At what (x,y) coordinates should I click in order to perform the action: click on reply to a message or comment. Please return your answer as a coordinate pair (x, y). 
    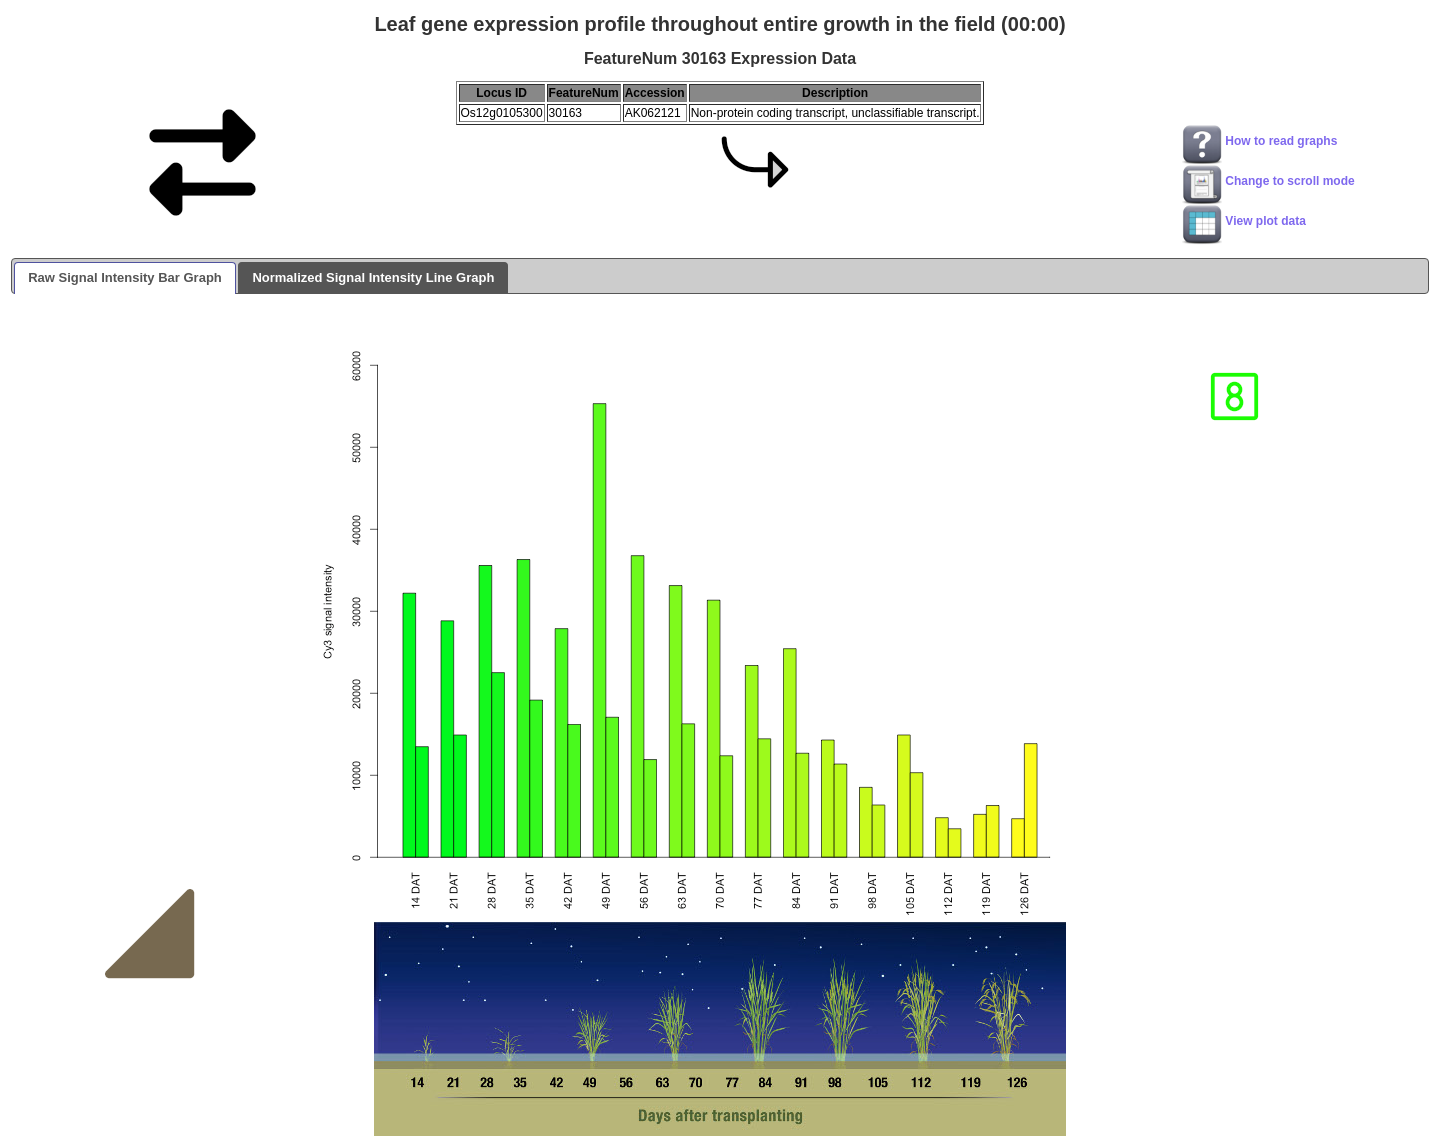
    Looking at the image, I should click on (755, 162).